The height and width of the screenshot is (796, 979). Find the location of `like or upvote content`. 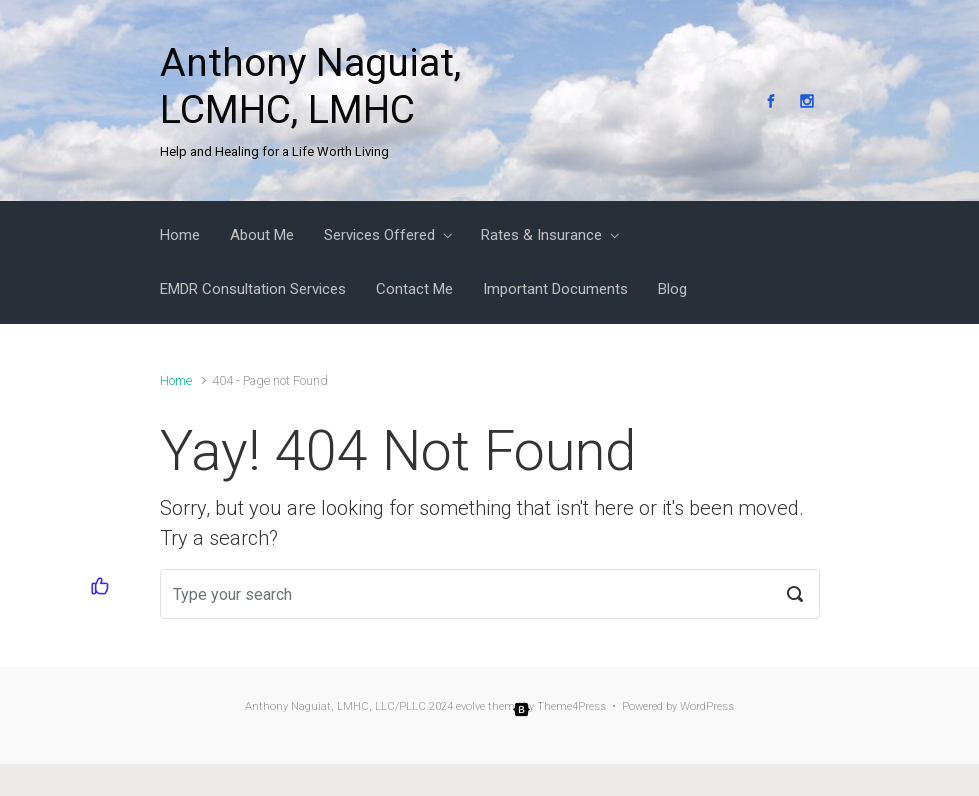

like or upvote content is located at coordinates (100, 586).